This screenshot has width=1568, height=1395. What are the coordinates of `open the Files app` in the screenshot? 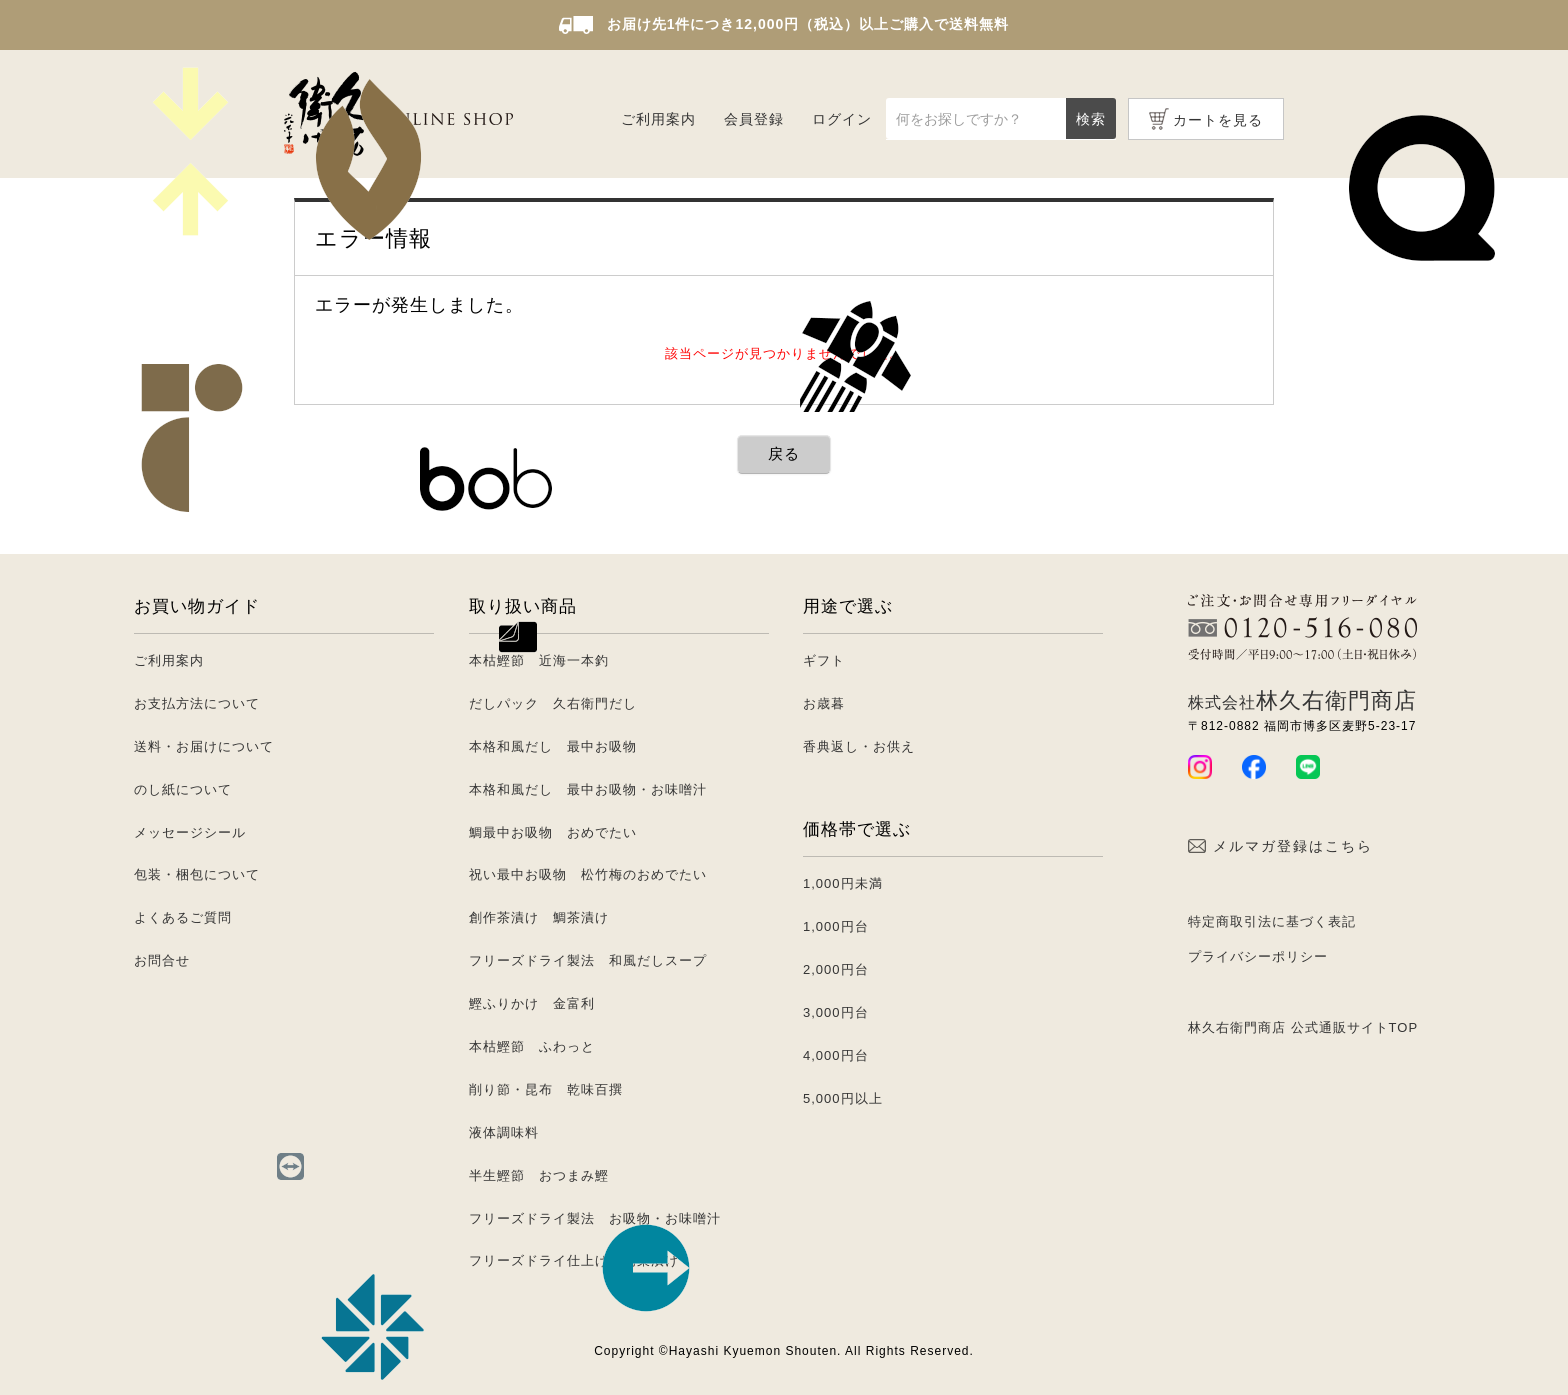 It's located at (518, 637).